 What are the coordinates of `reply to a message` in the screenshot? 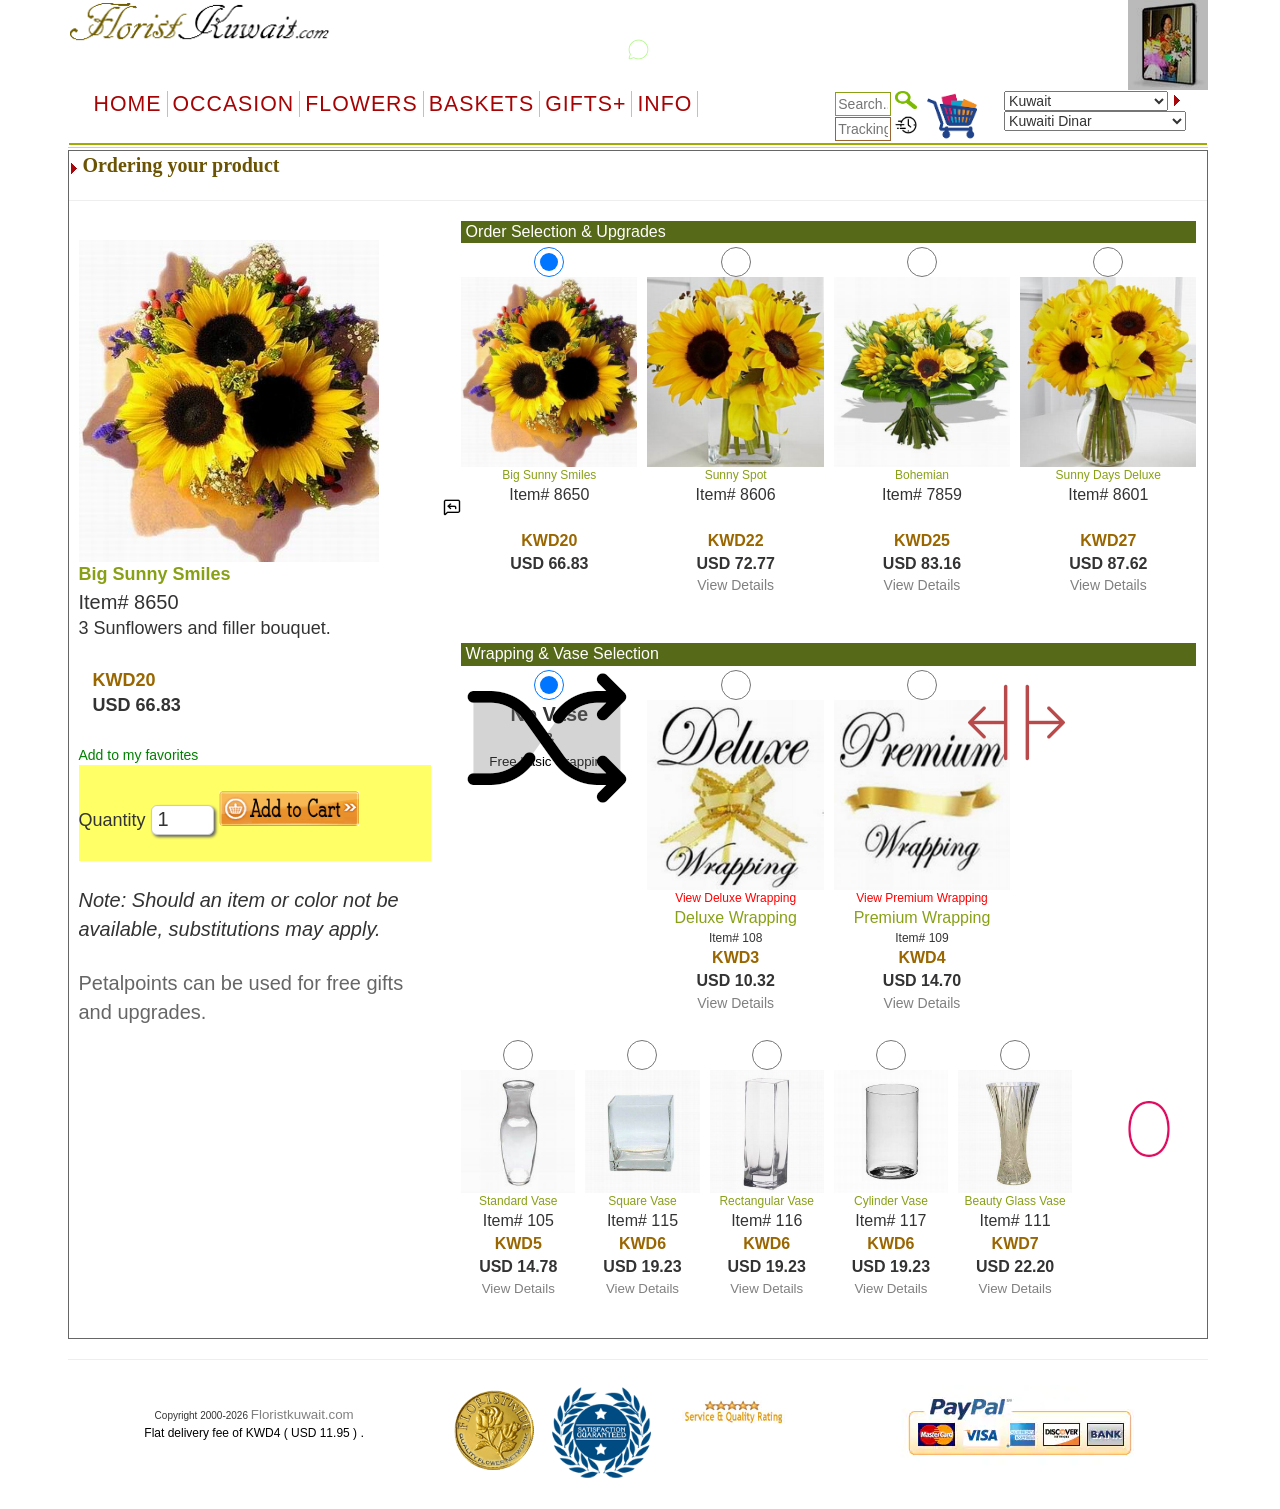 It's located at (452, 507).